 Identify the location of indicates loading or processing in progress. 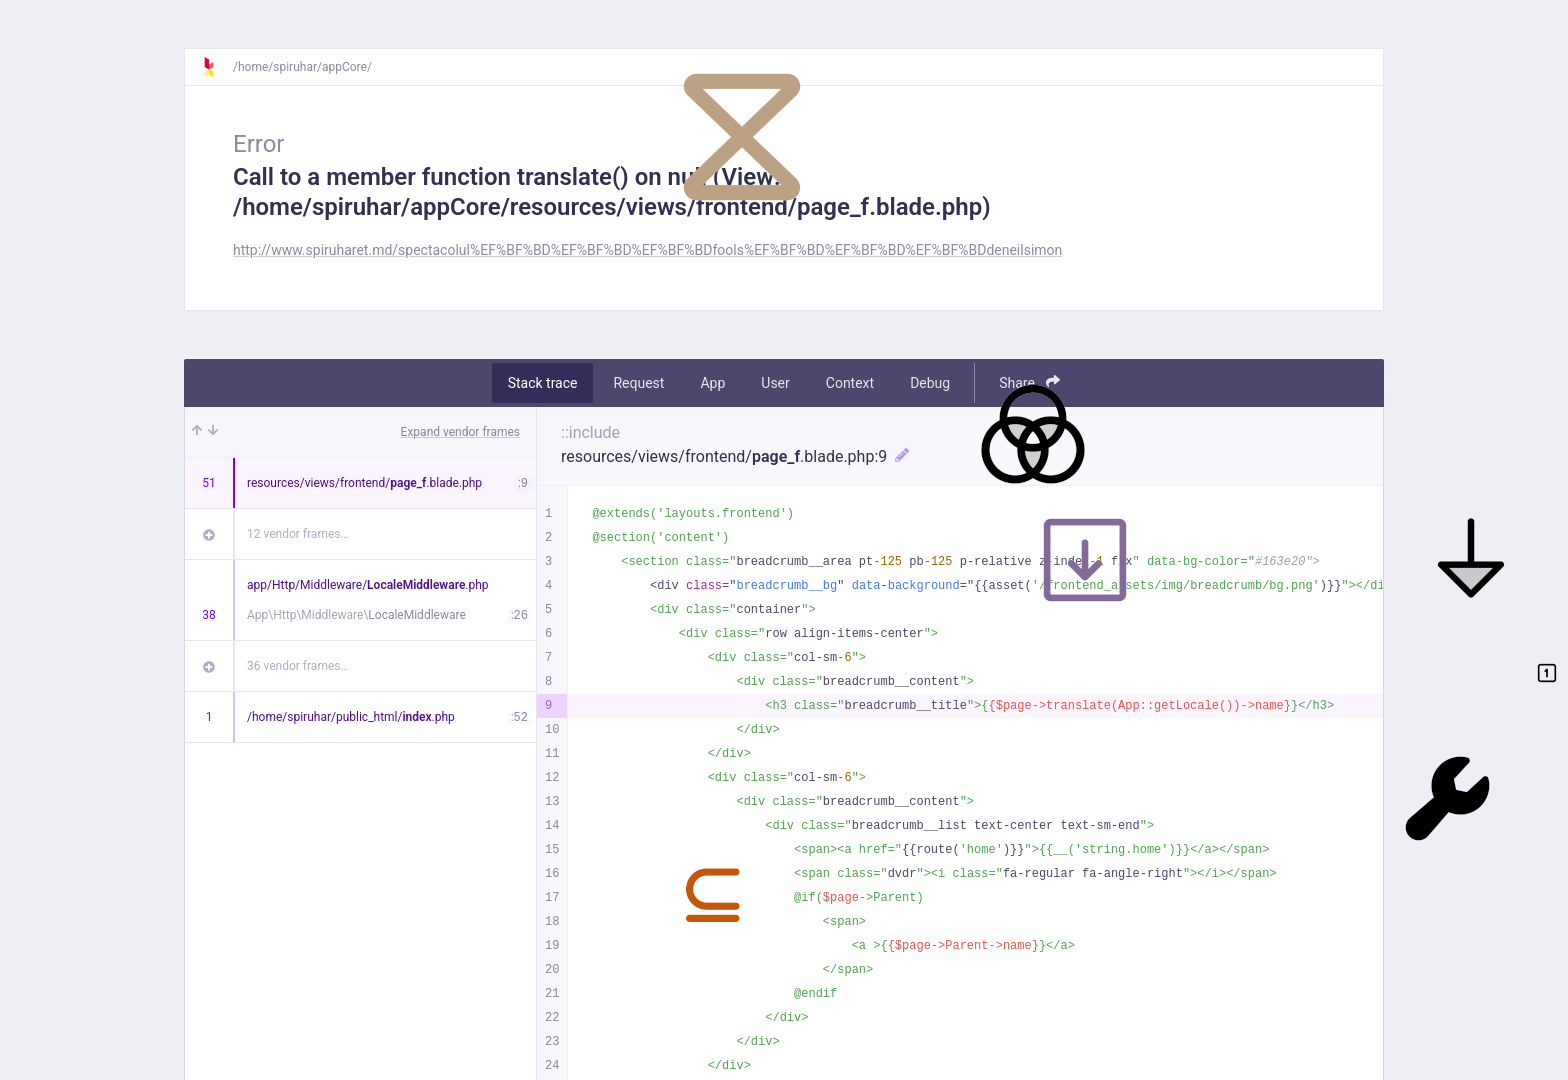
(742, 137).